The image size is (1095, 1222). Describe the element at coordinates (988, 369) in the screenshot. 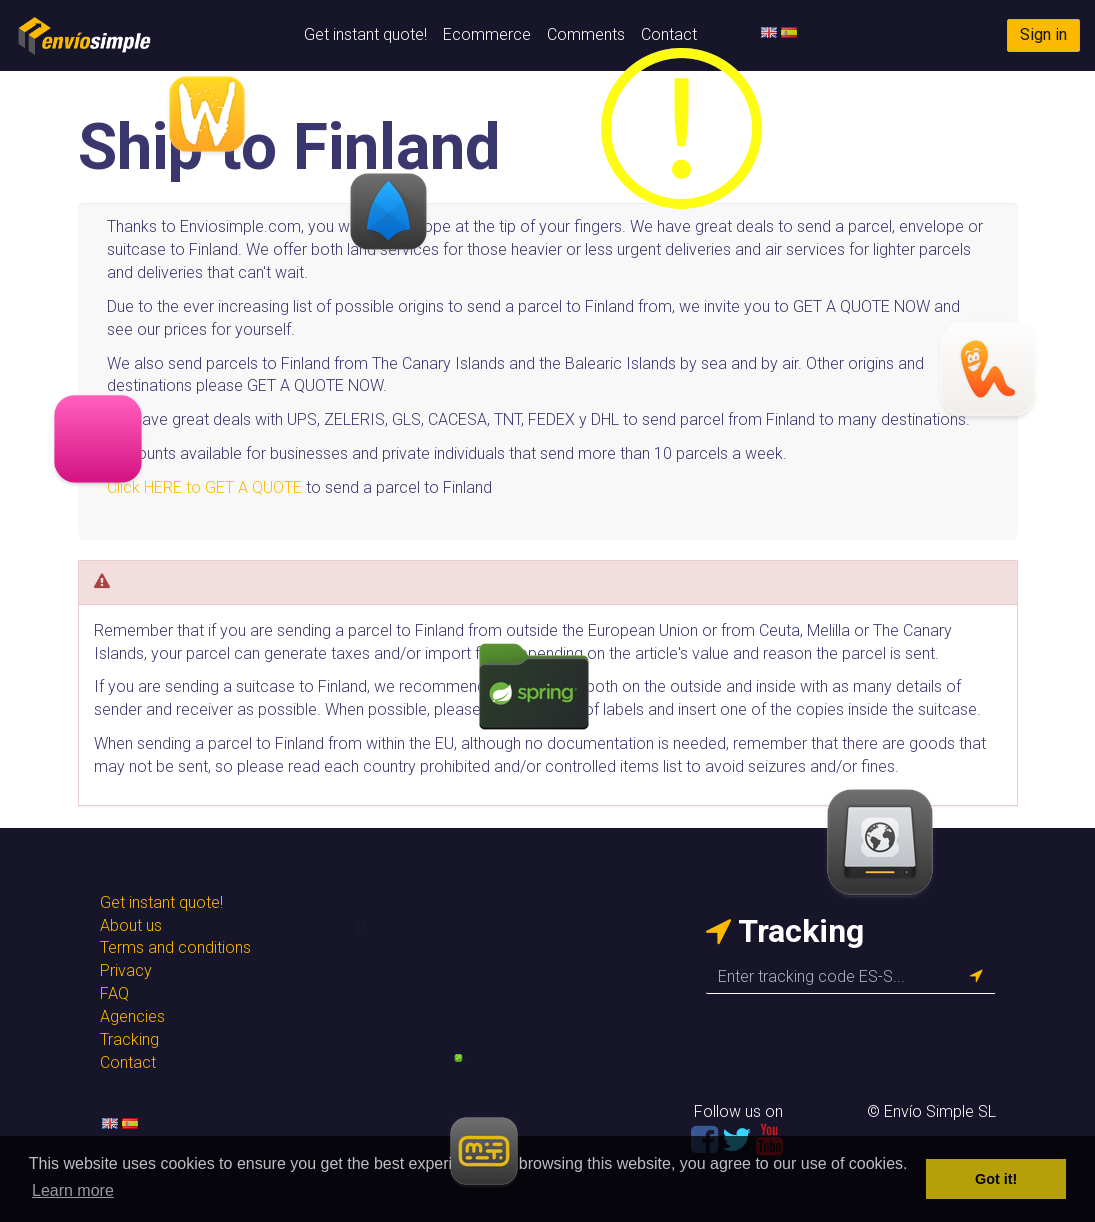

I see `launch gnome nibbles snake game` at that location.